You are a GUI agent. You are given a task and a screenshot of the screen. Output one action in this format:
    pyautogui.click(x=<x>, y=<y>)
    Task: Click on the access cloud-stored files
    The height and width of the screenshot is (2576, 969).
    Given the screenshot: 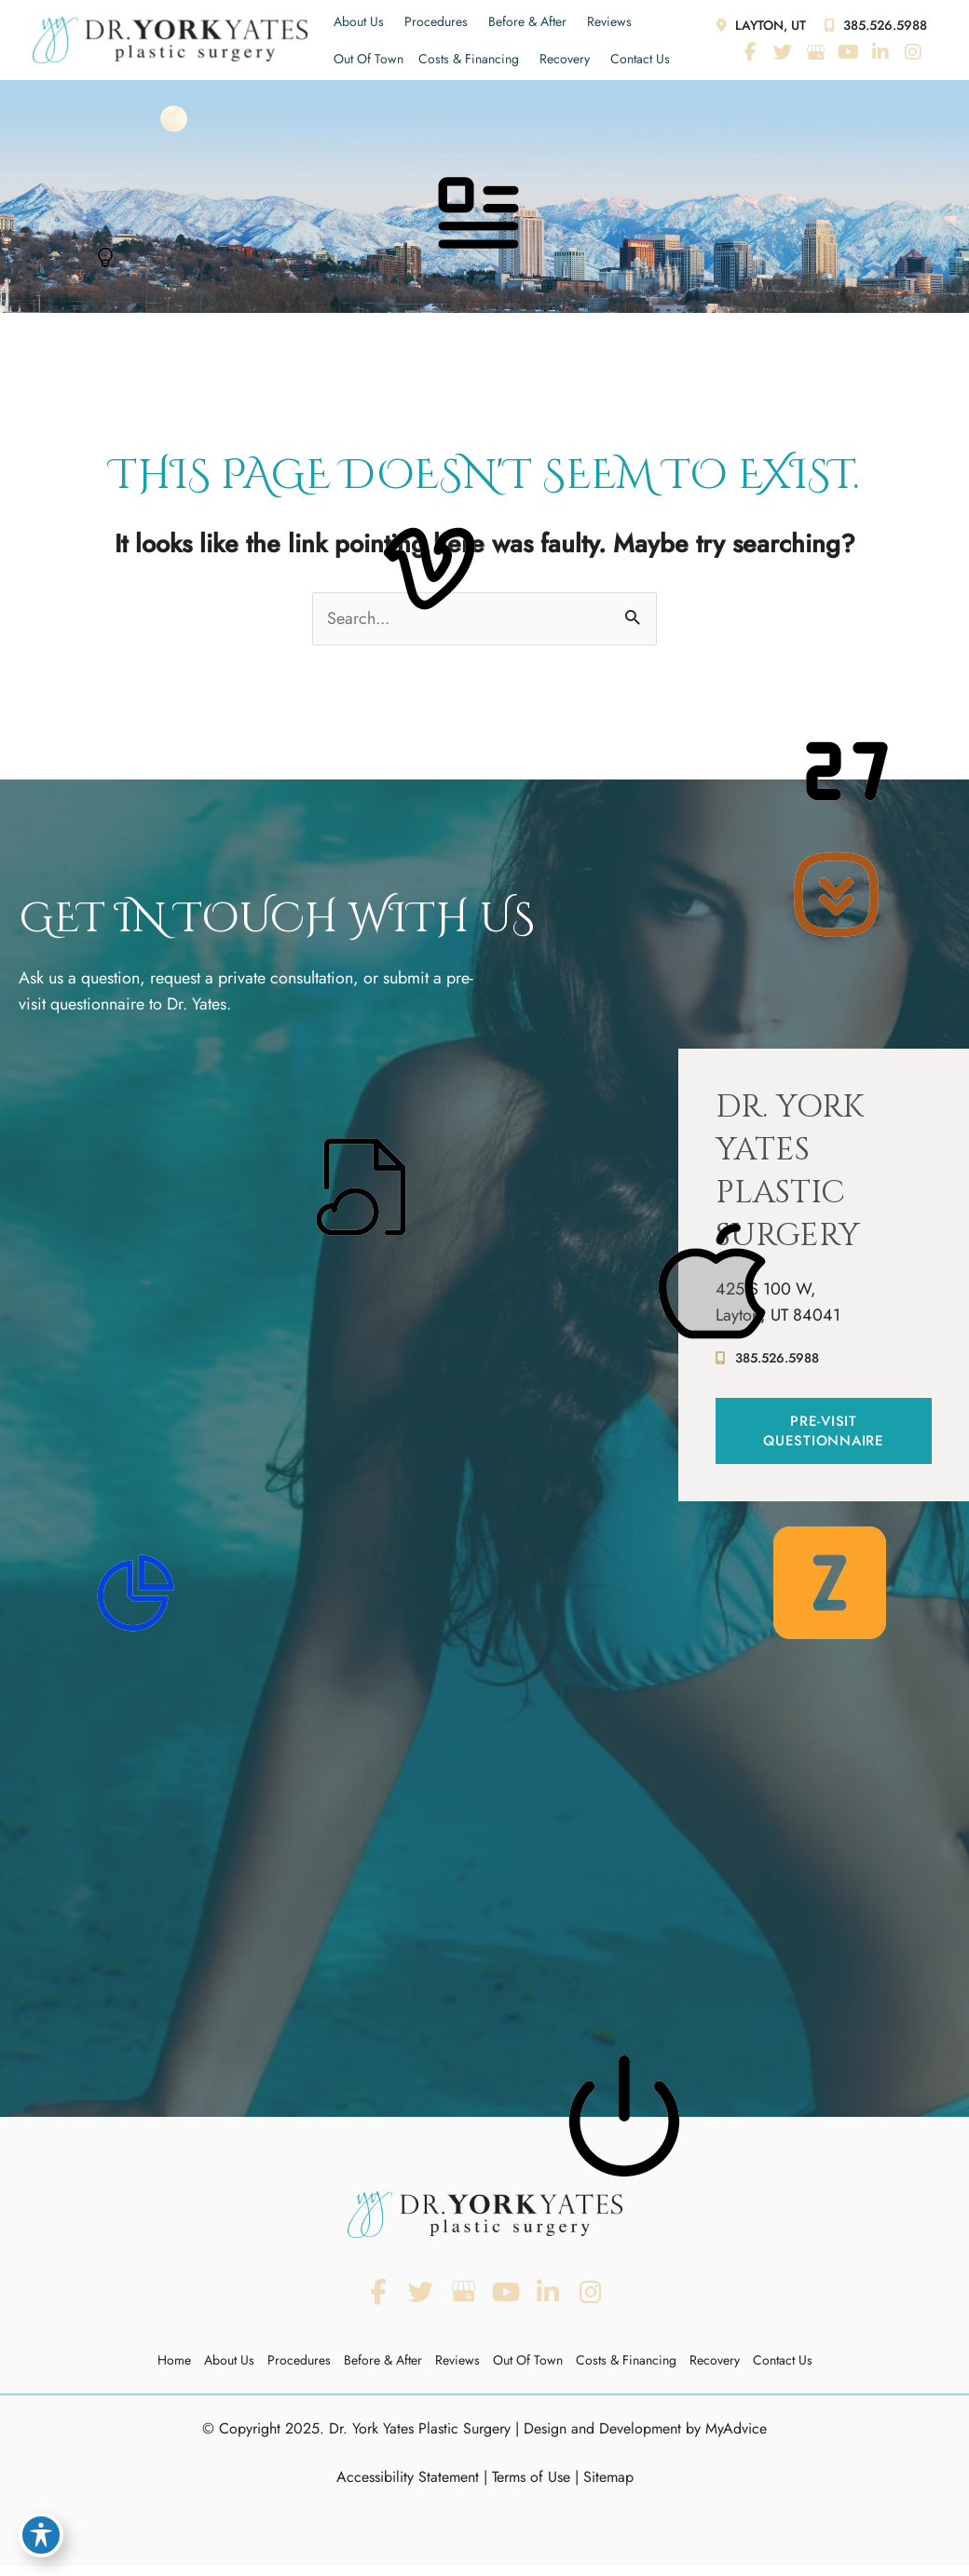 What is the action you would take?
    pyautogui.click(x=364, y=1186)
    